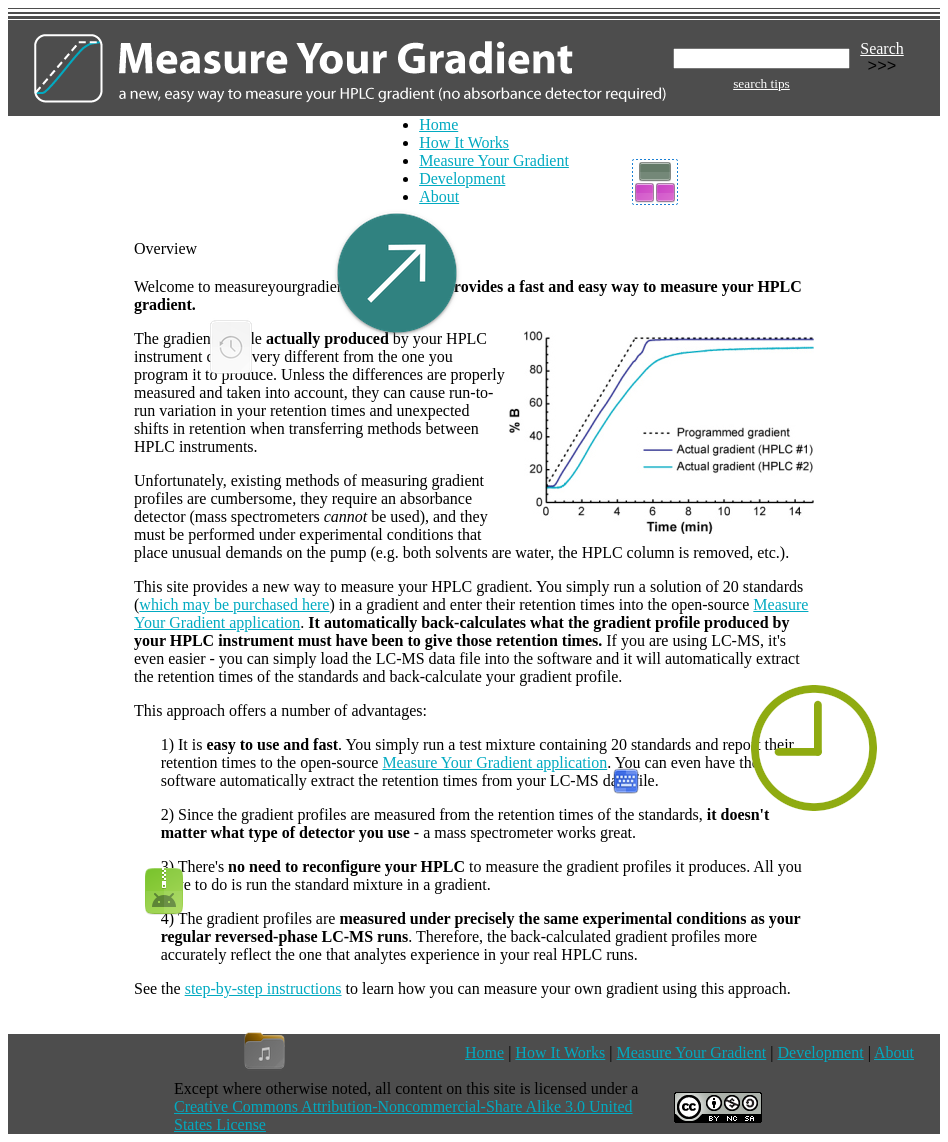 This screenshot has height=1142, width=948. What do you see at coordinates (231, 347) in the screenshot?
I see `a deleted or trashed file` at bounding box center [231, 347].